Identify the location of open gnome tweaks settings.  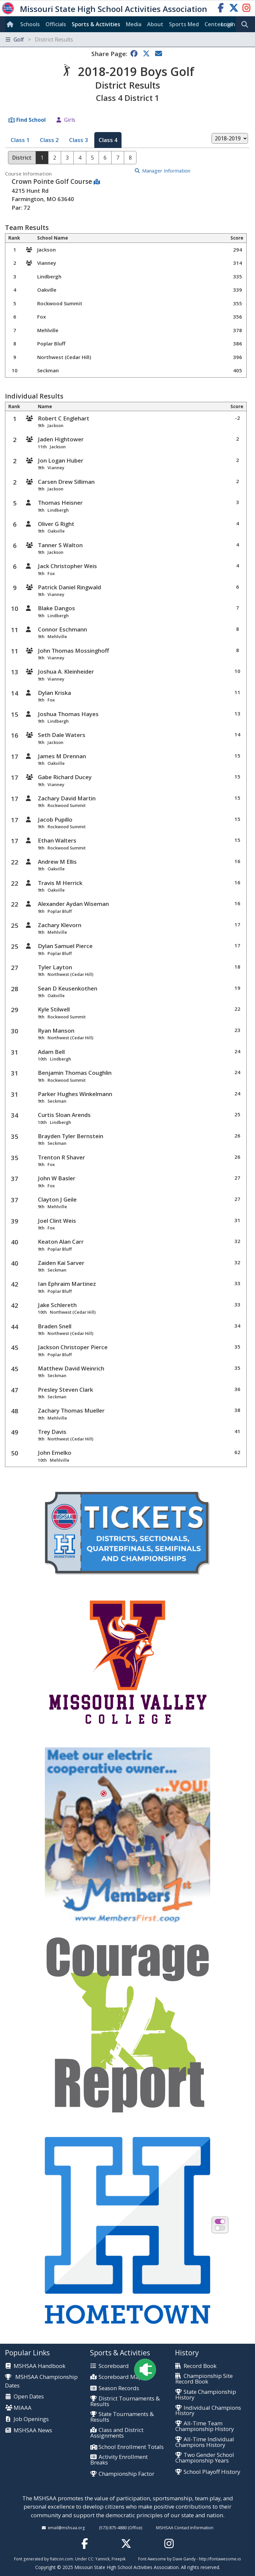
(220, 2225).